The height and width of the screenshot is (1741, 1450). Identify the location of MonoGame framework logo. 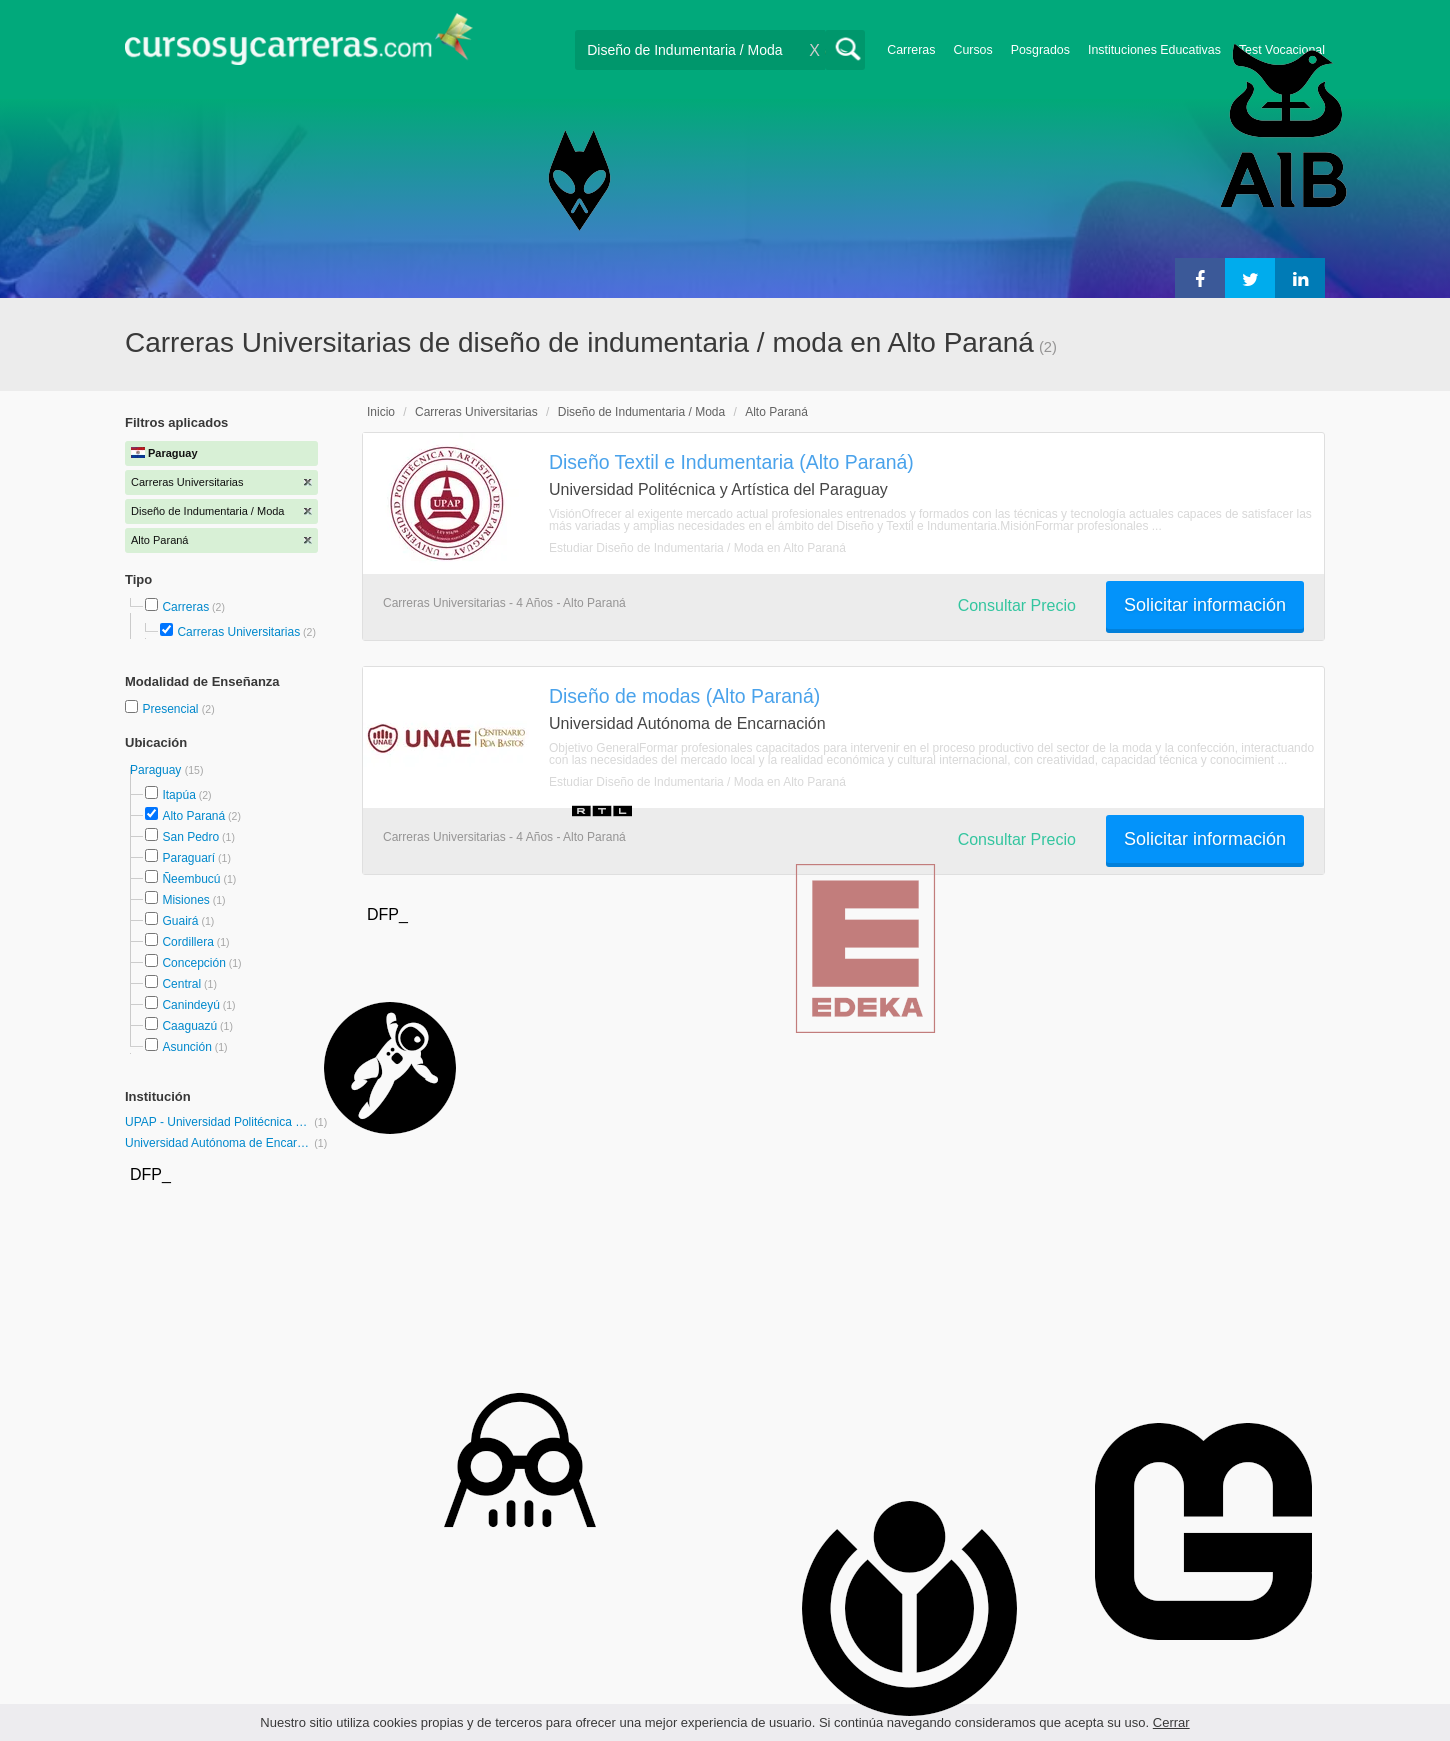
(1203, 1531).